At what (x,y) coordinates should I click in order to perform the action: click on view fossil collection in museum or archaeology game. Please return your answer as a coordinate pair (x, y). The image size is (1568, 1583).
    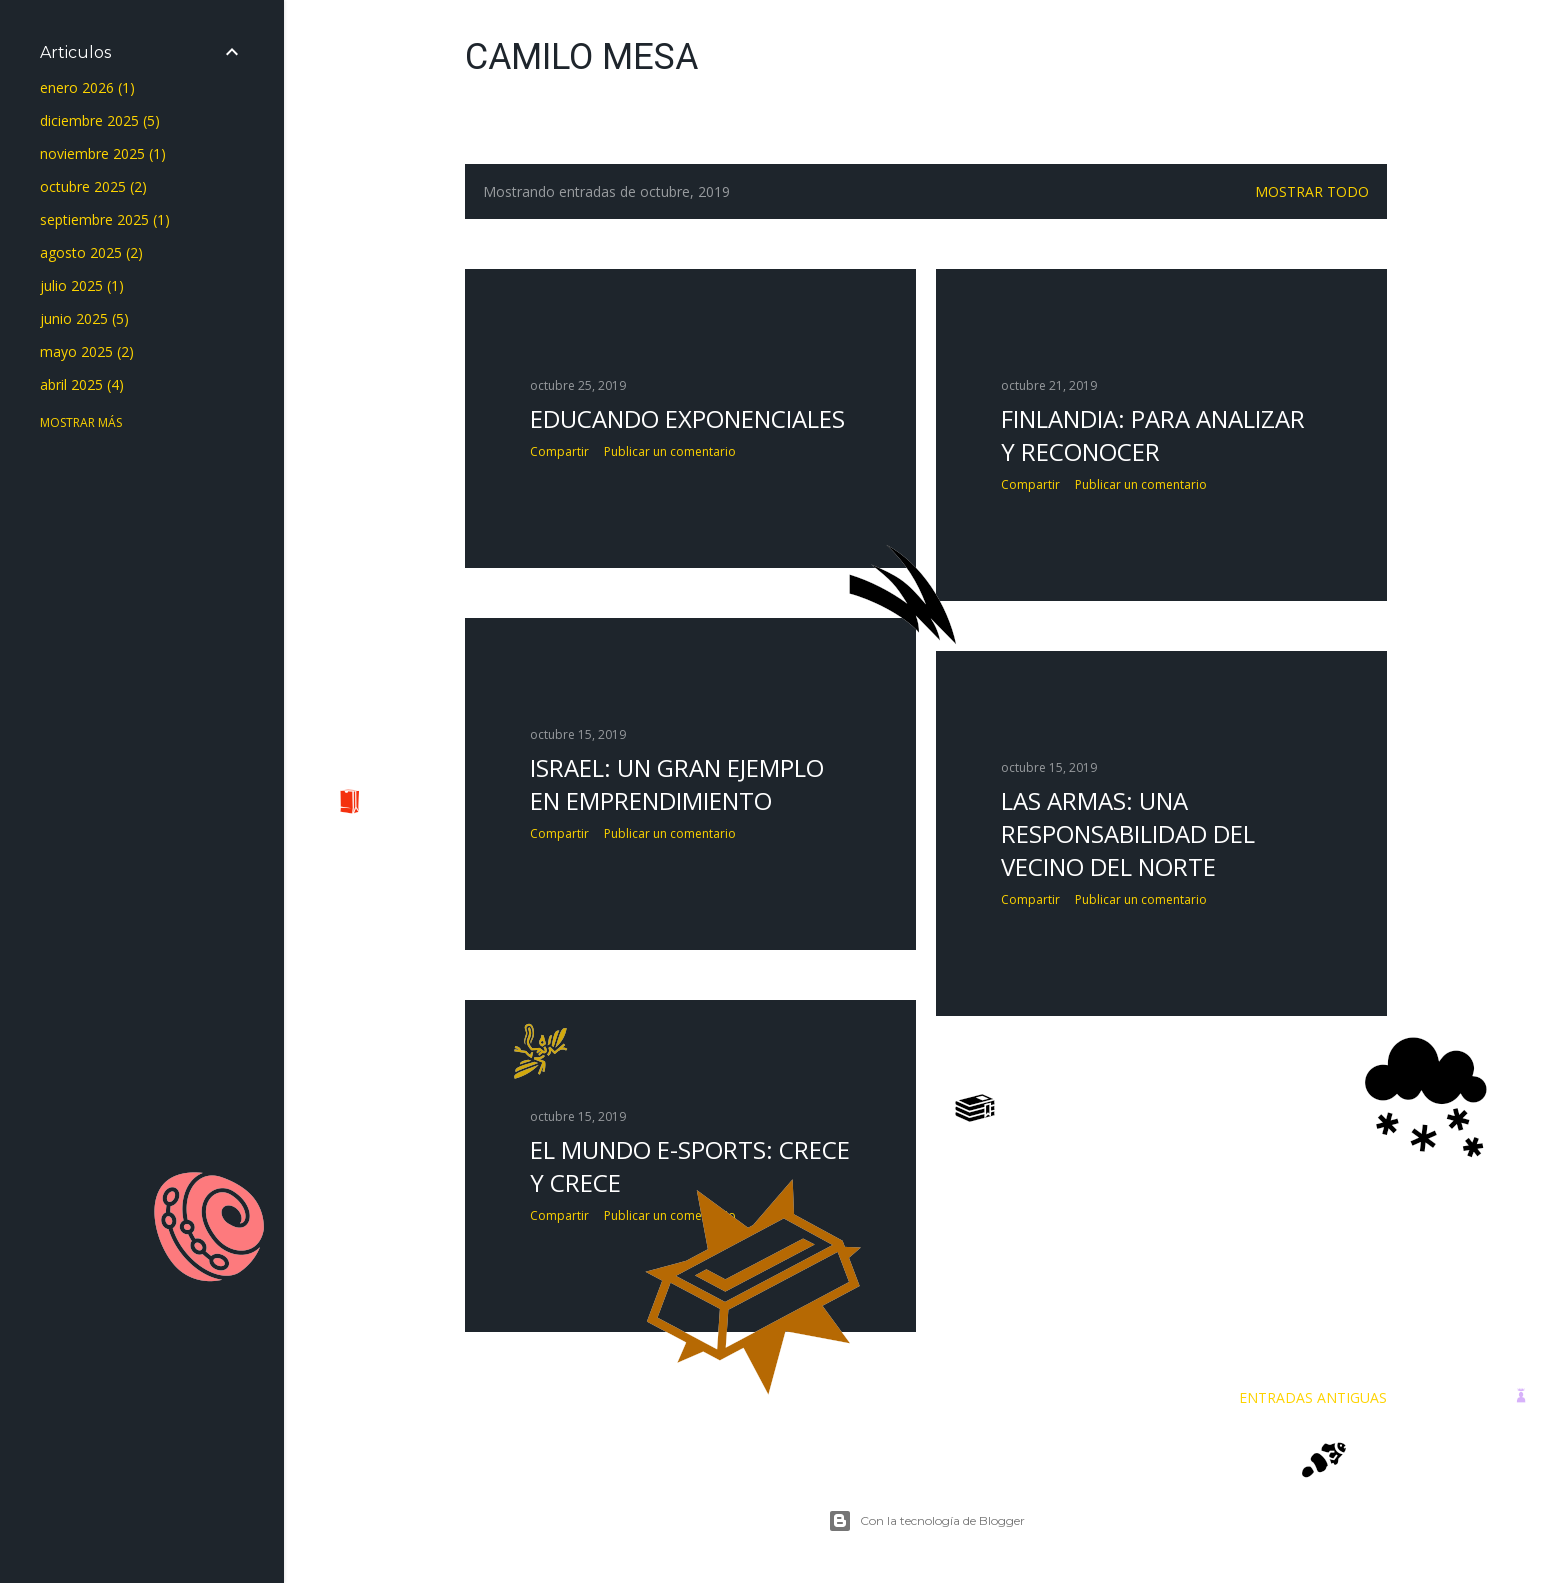
    Looking at the image, I should click on (540, 1051).